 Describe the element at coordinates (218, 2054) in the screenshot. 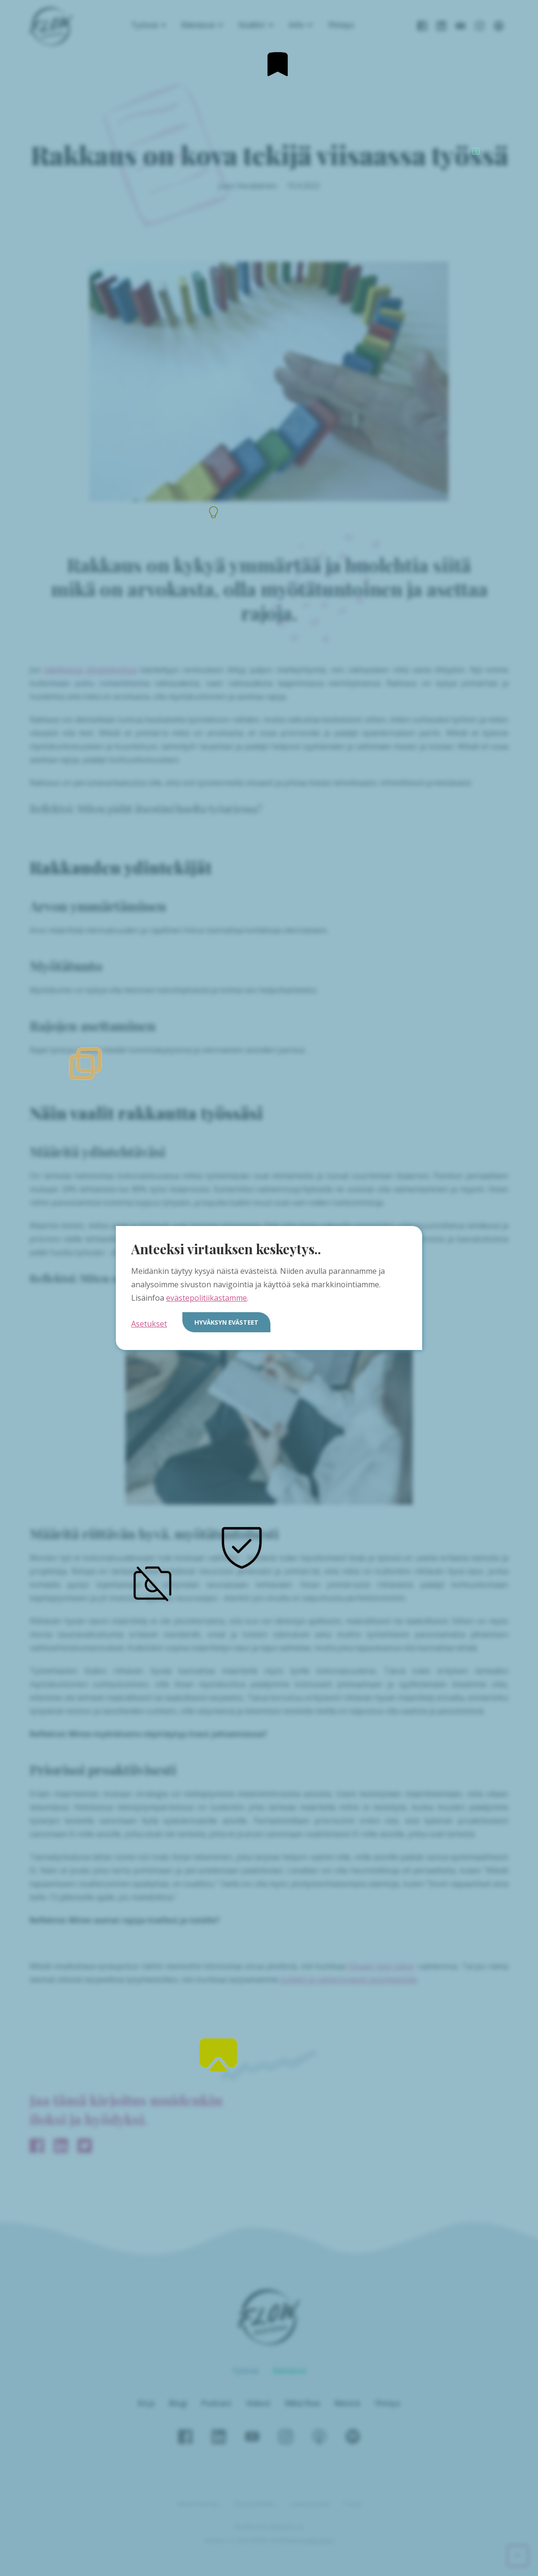

I see `stream content to an external display` at that location.